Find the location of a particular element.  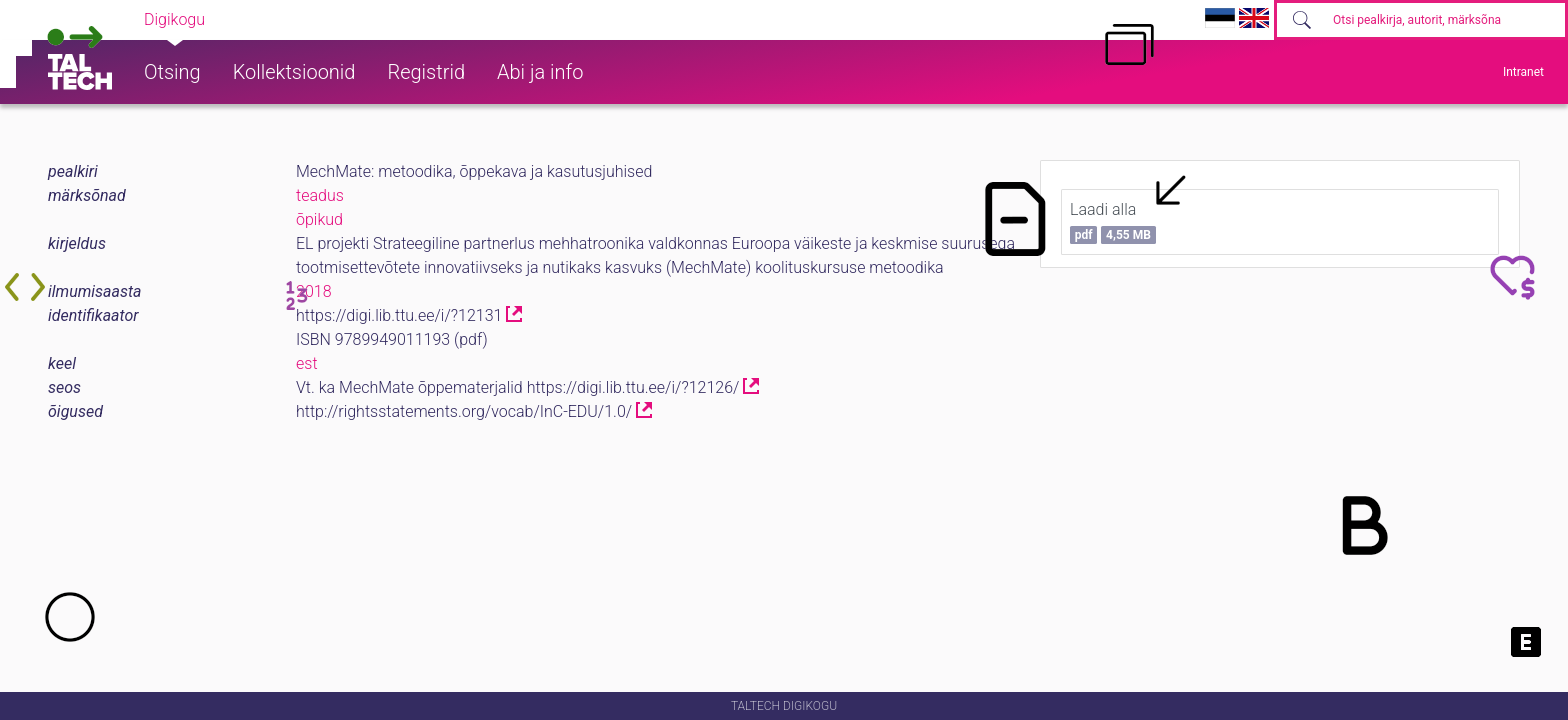

donate to a cause or charity is located at coordinates (1512, 275).